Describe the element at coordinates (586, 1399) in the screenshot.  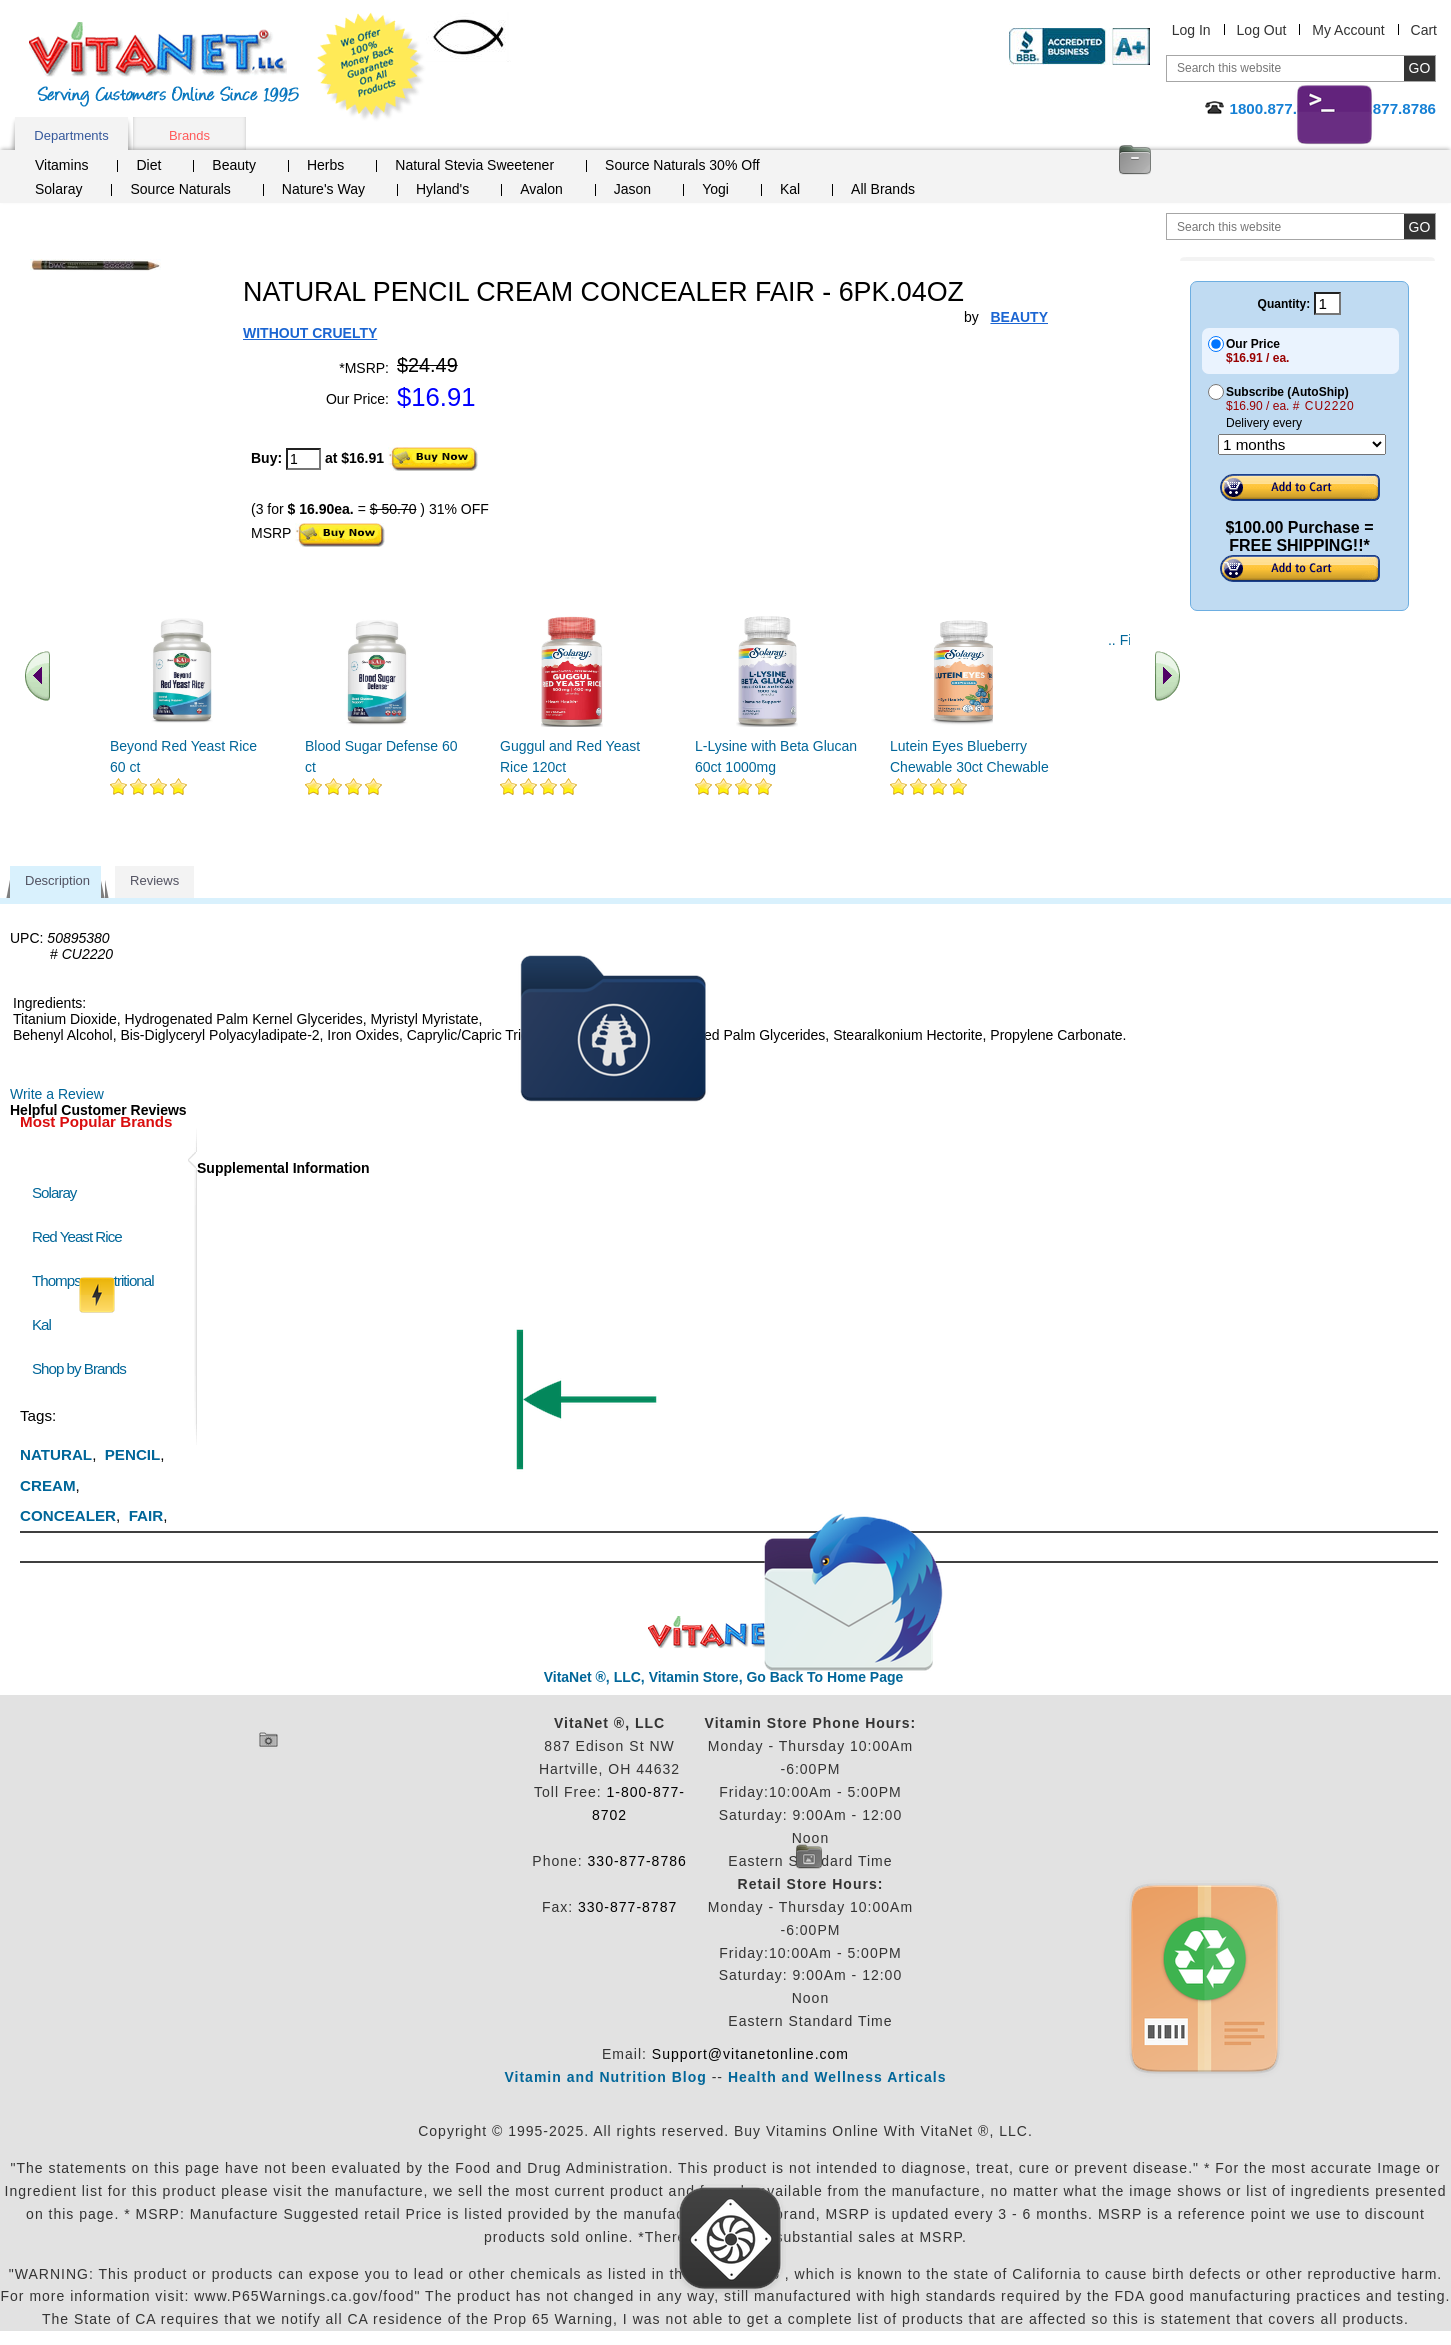
I see `go to the first item in a list or sequence` at that location.